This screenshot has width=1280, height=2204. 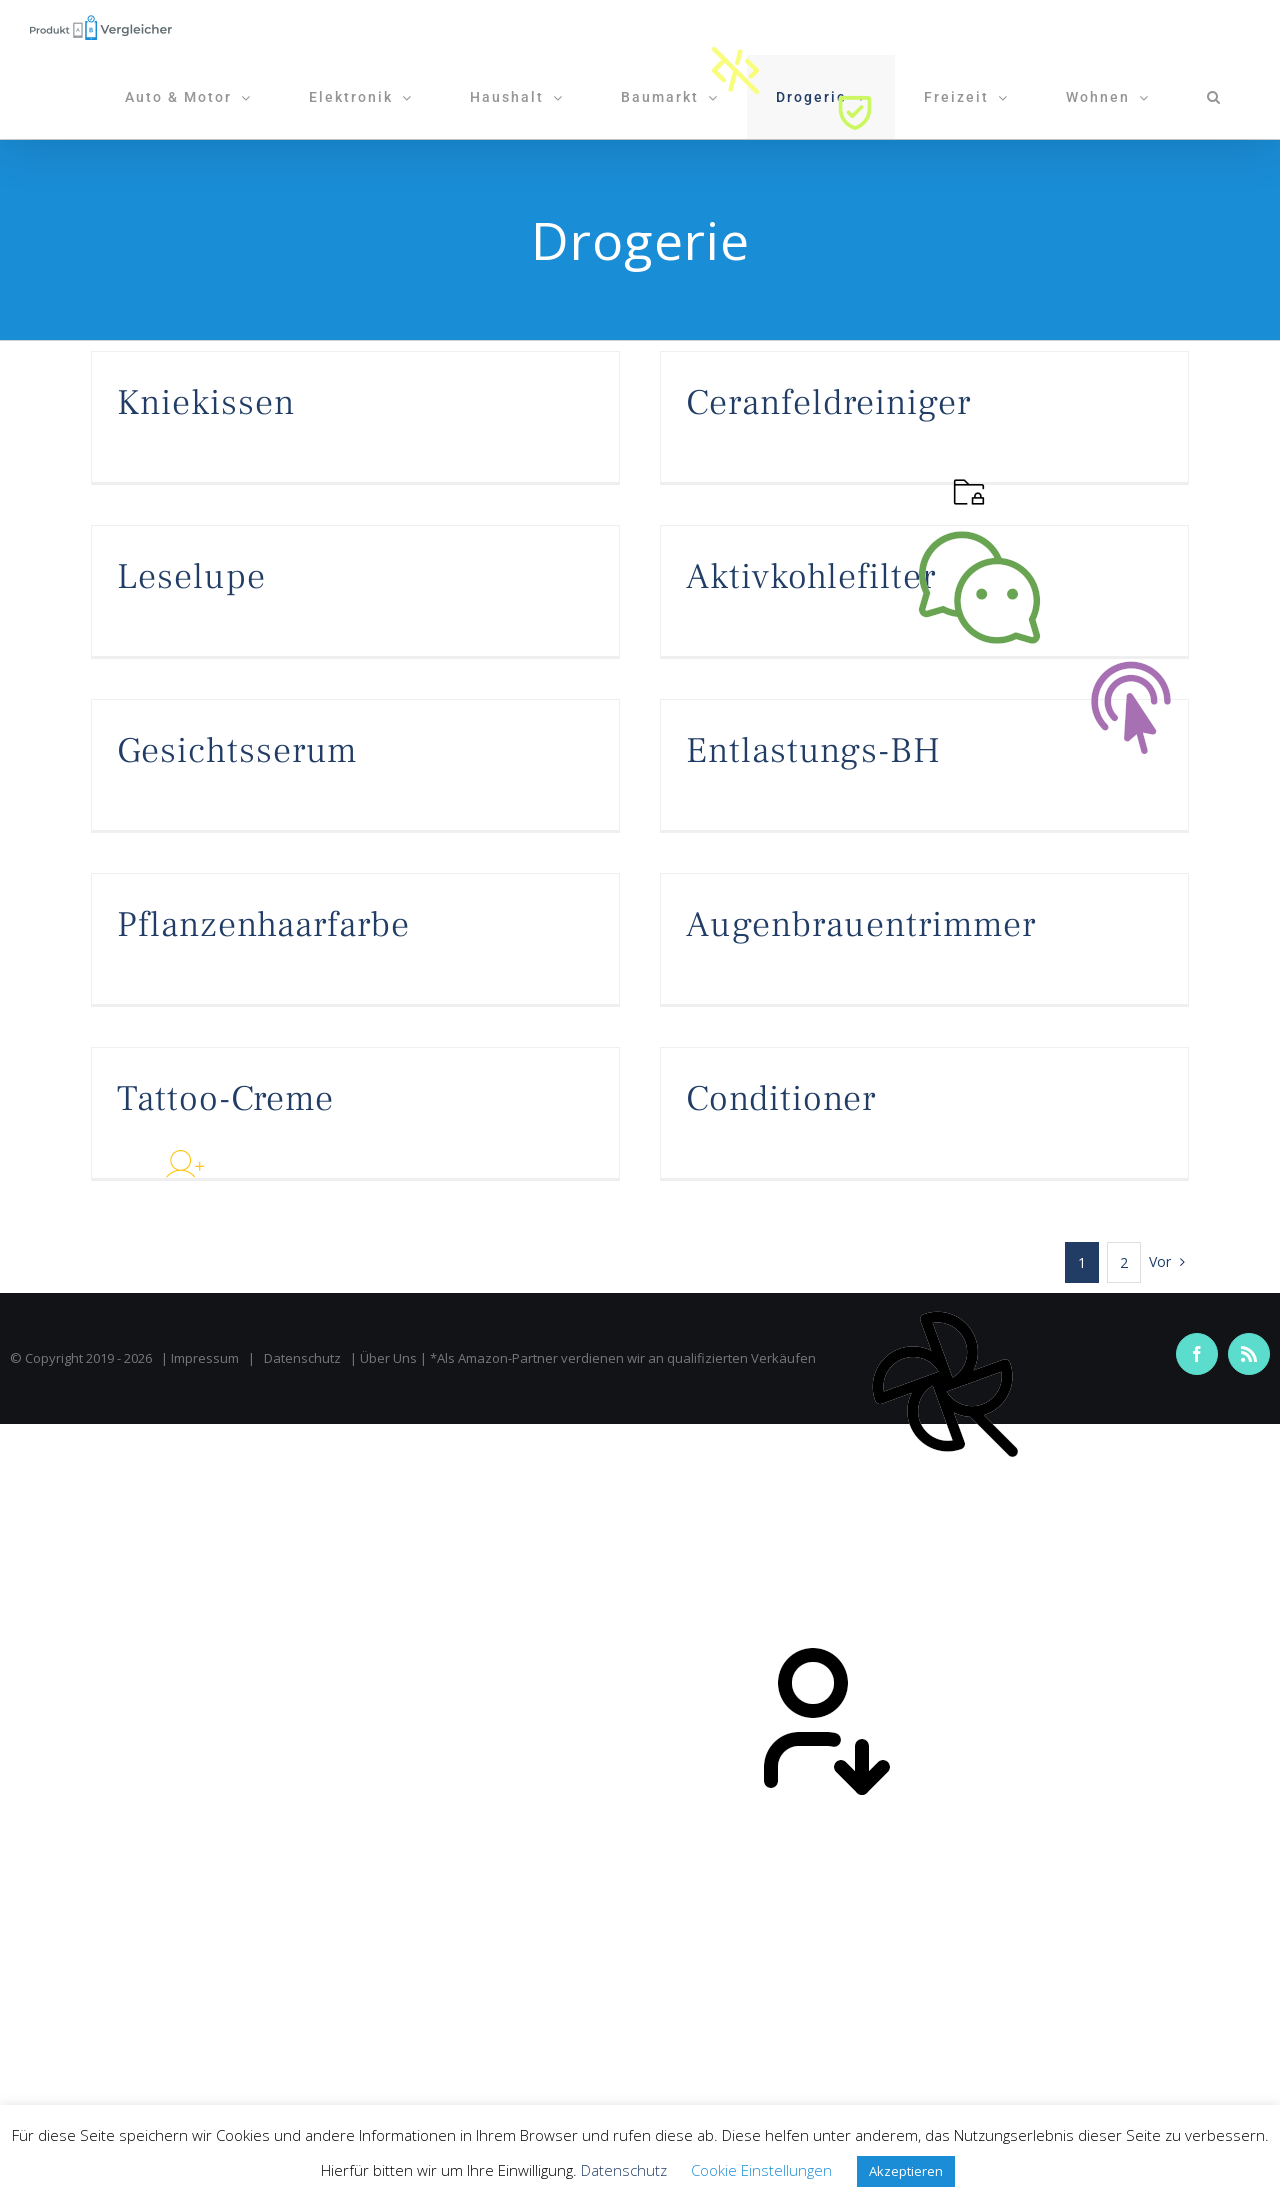 What do you see at coordinates (855, 111) in the screenshot?
I see `indicates verified security or protection status` at bounding box center [855, 111].